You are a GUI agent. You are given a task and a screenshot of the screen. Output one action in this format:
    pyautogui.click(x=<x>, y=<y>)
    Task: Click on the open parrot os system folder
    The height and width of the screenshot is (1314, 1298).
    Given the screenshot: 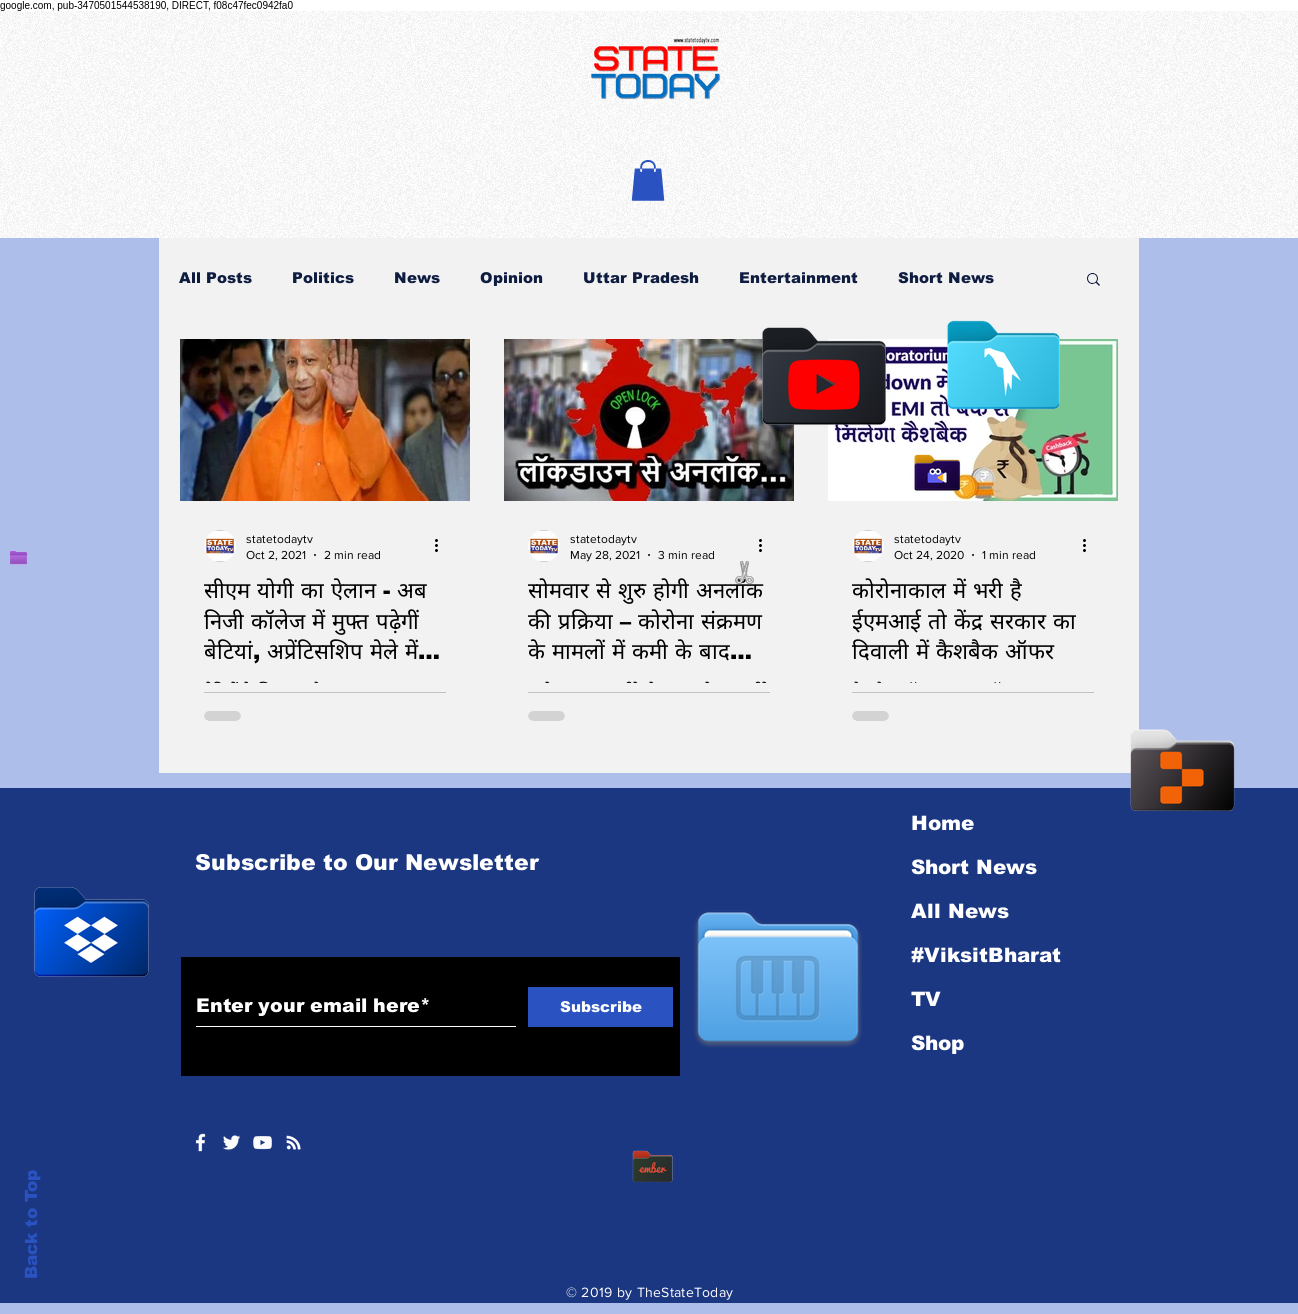 What is the action you would take?
    pyautogui.click(x=1003, y=368)
    